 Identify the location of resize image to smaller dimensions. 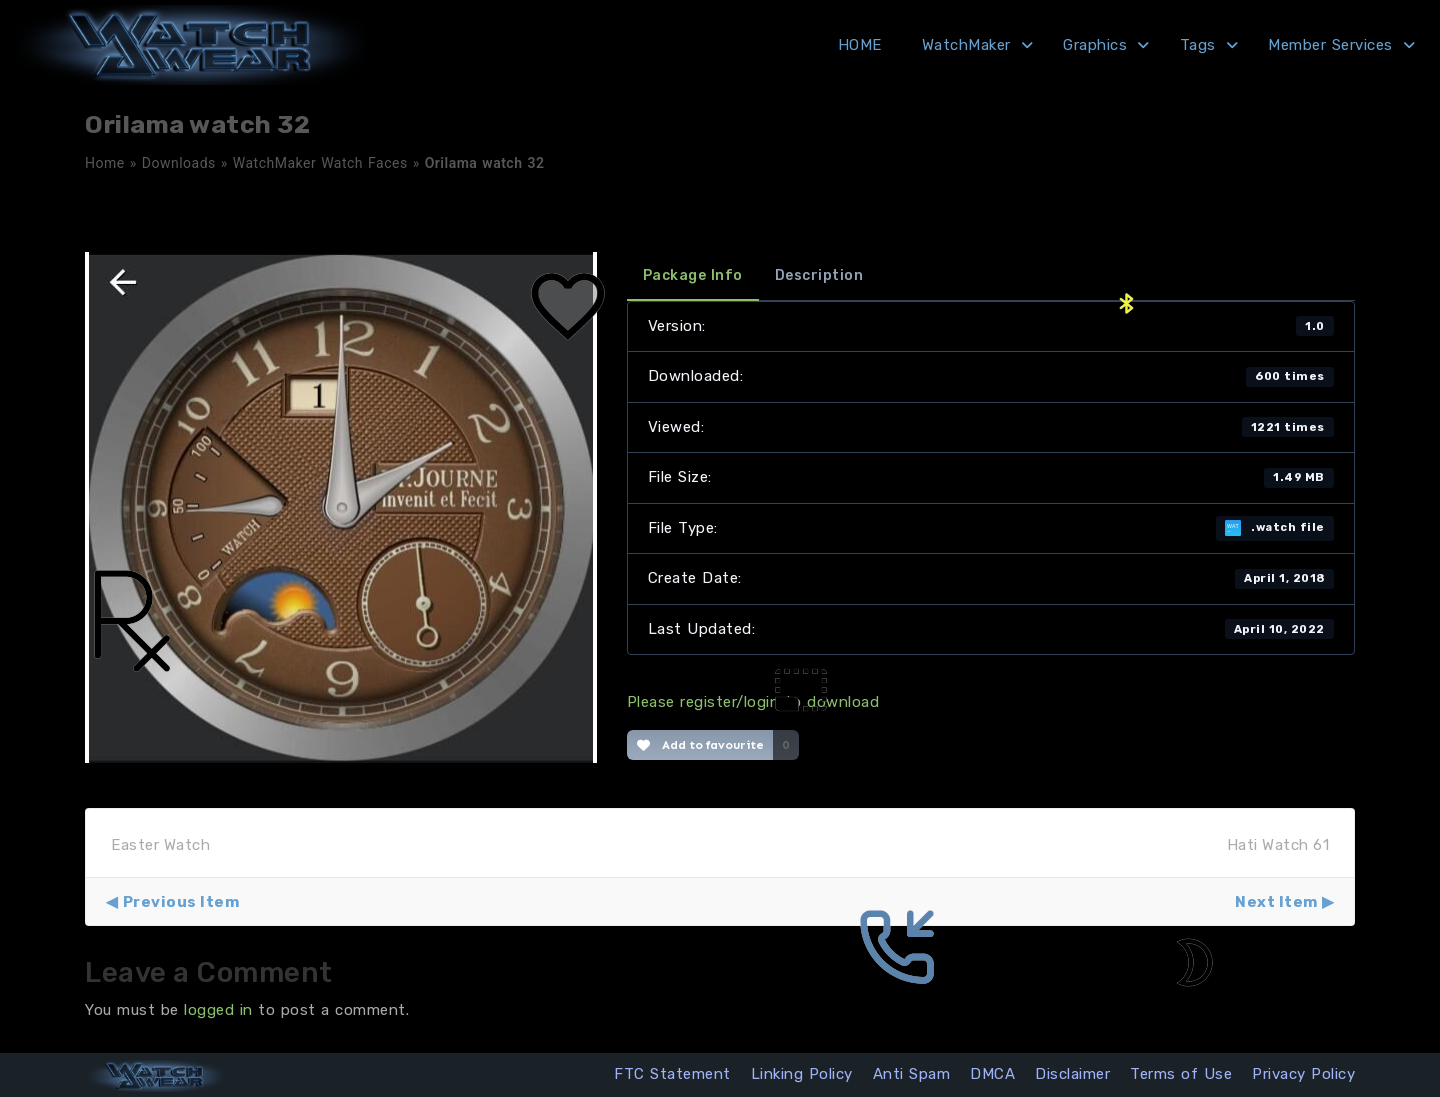
(801, 690).